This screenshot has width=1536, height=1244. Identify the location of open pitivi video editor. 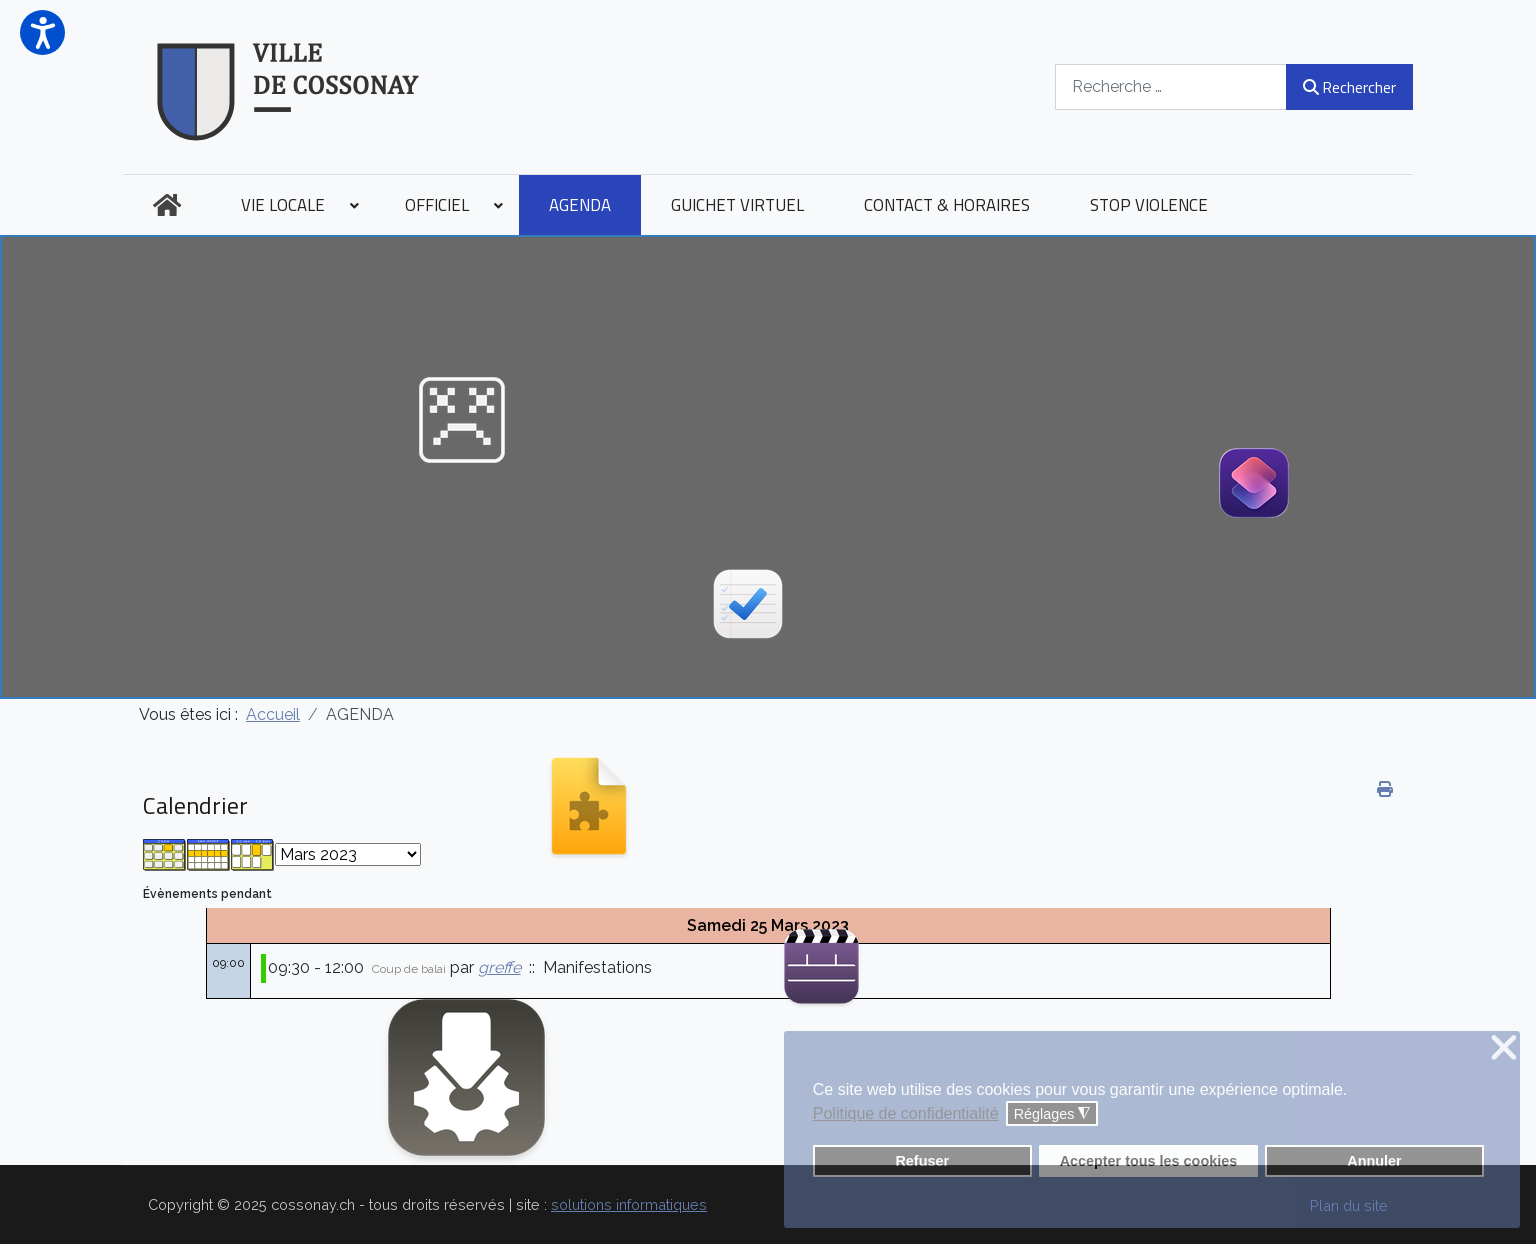
(821, 966).